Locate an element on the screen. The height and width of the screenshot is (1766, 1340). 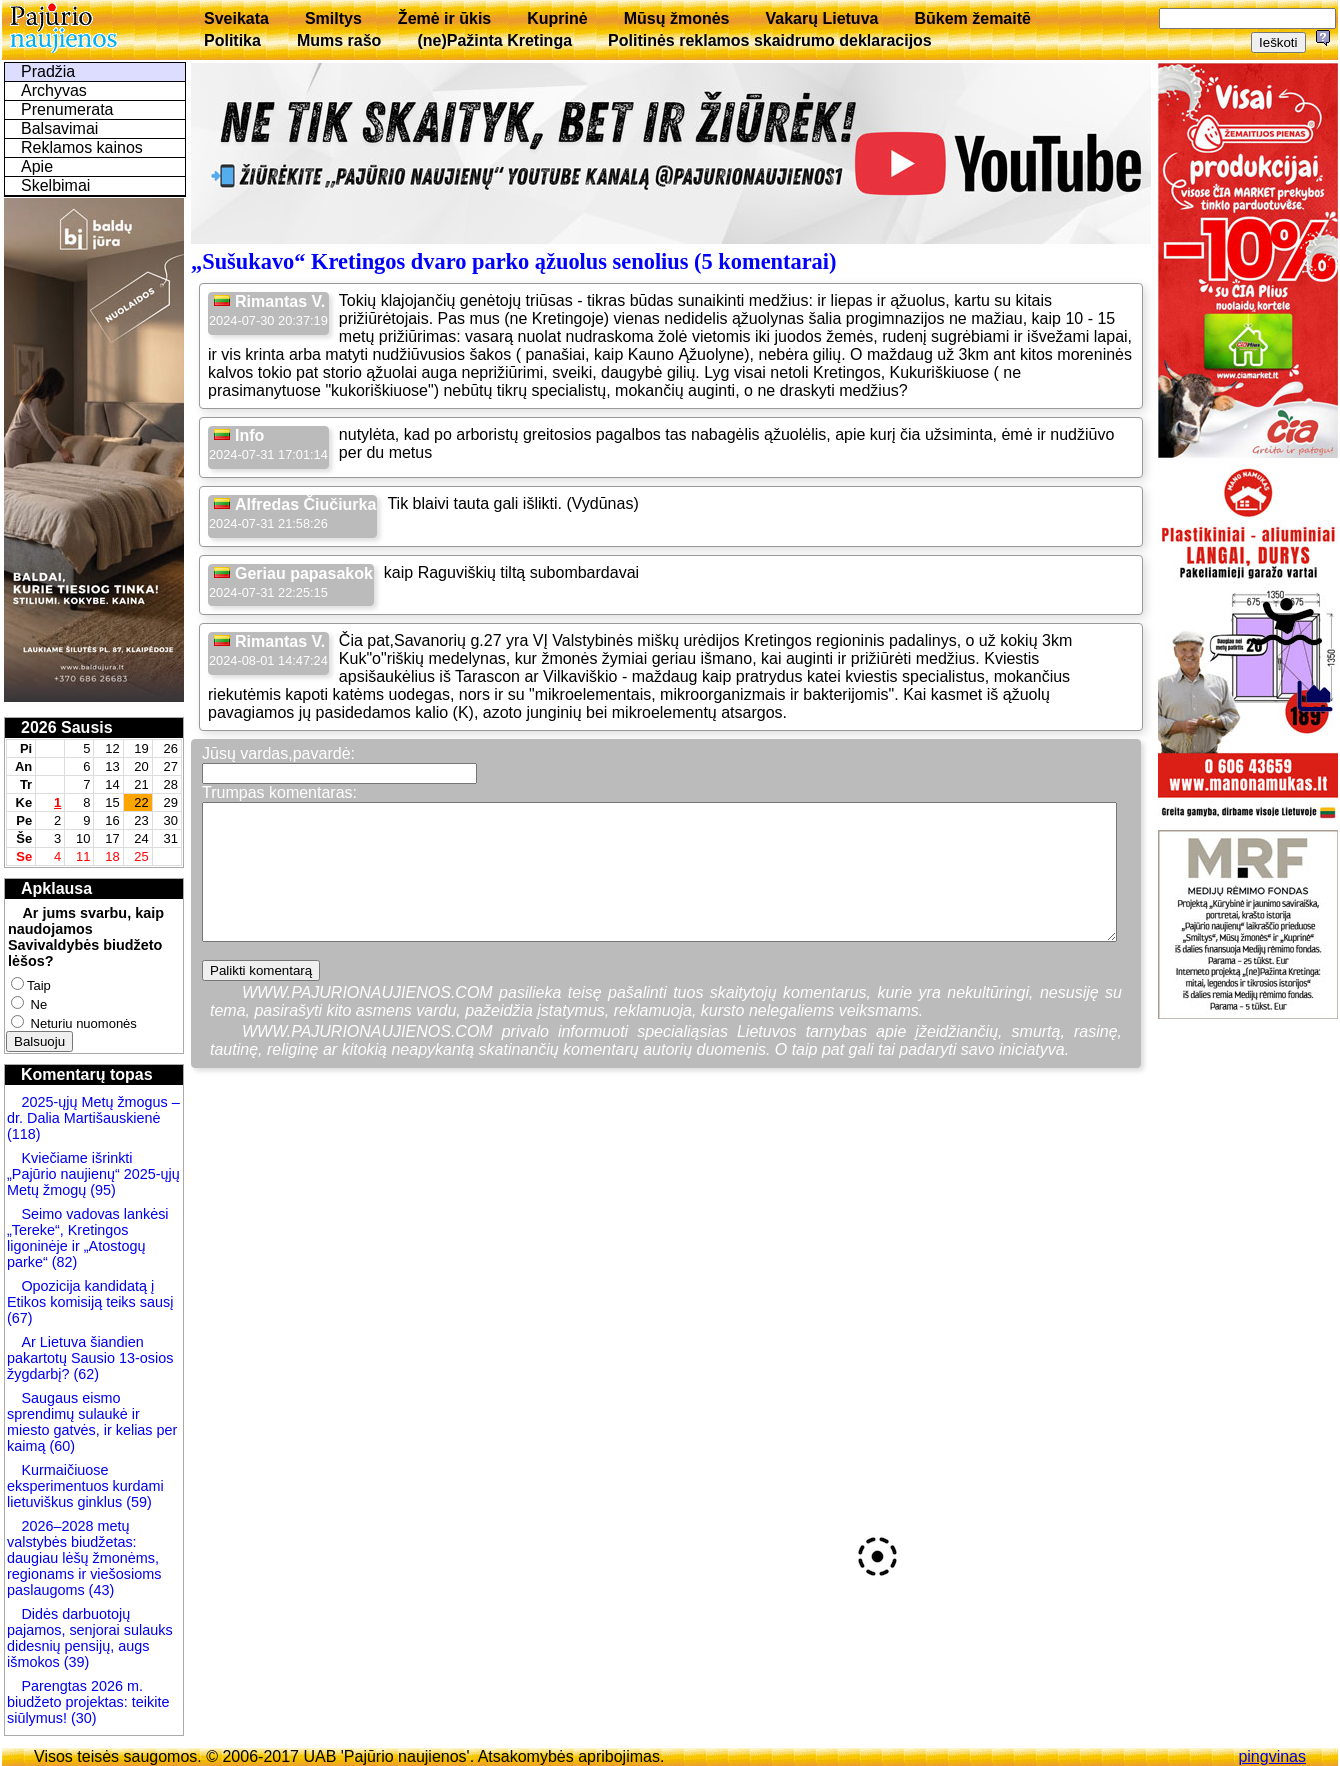
view area chart or graph data is located at coordinates (1315, 696).